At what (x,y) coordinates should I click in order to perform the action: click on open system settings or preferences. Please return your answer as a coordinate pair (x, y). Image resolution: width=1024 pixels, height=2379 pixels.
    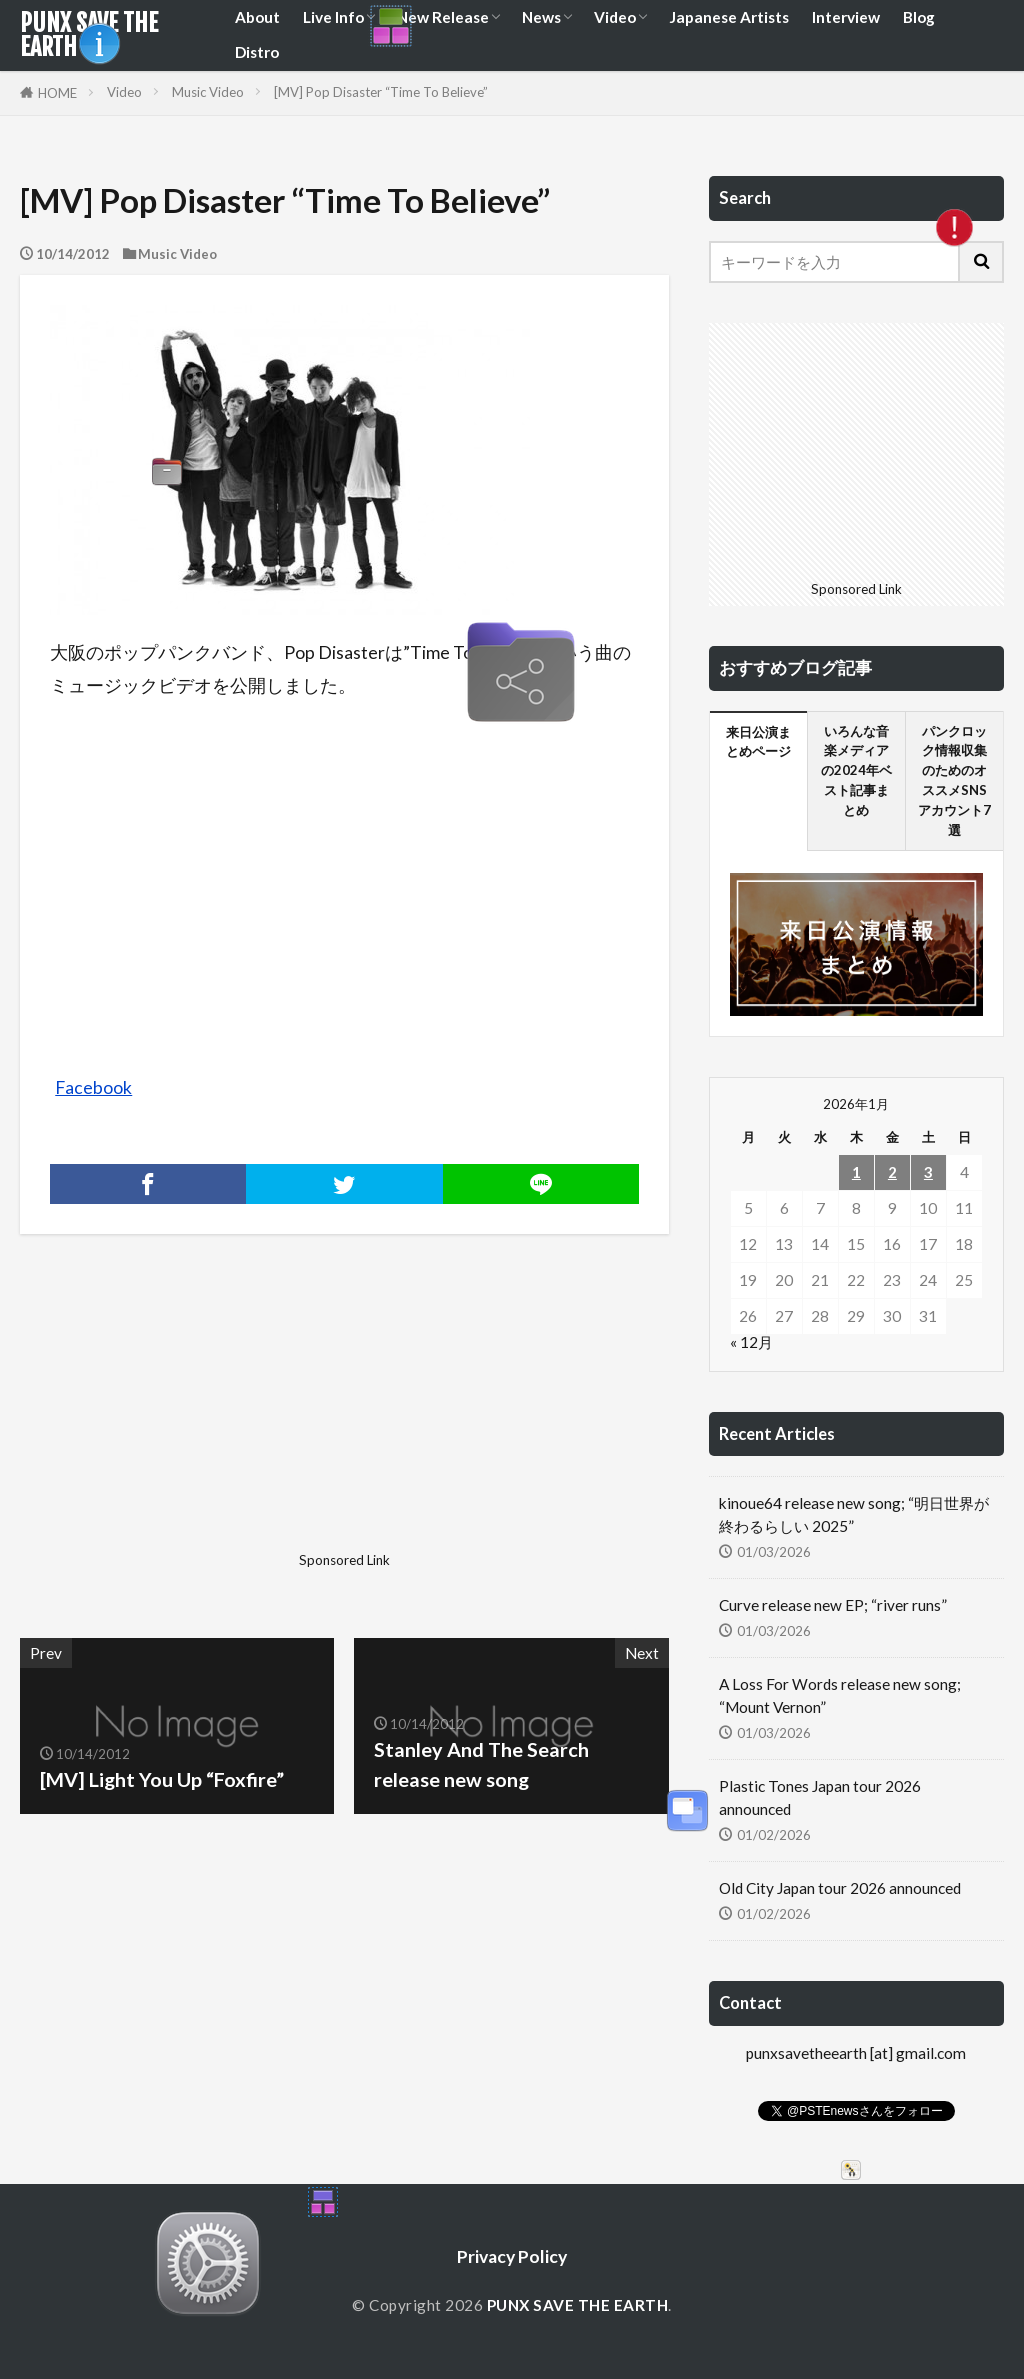
    Looking at the image, I should click on (208, 2263).